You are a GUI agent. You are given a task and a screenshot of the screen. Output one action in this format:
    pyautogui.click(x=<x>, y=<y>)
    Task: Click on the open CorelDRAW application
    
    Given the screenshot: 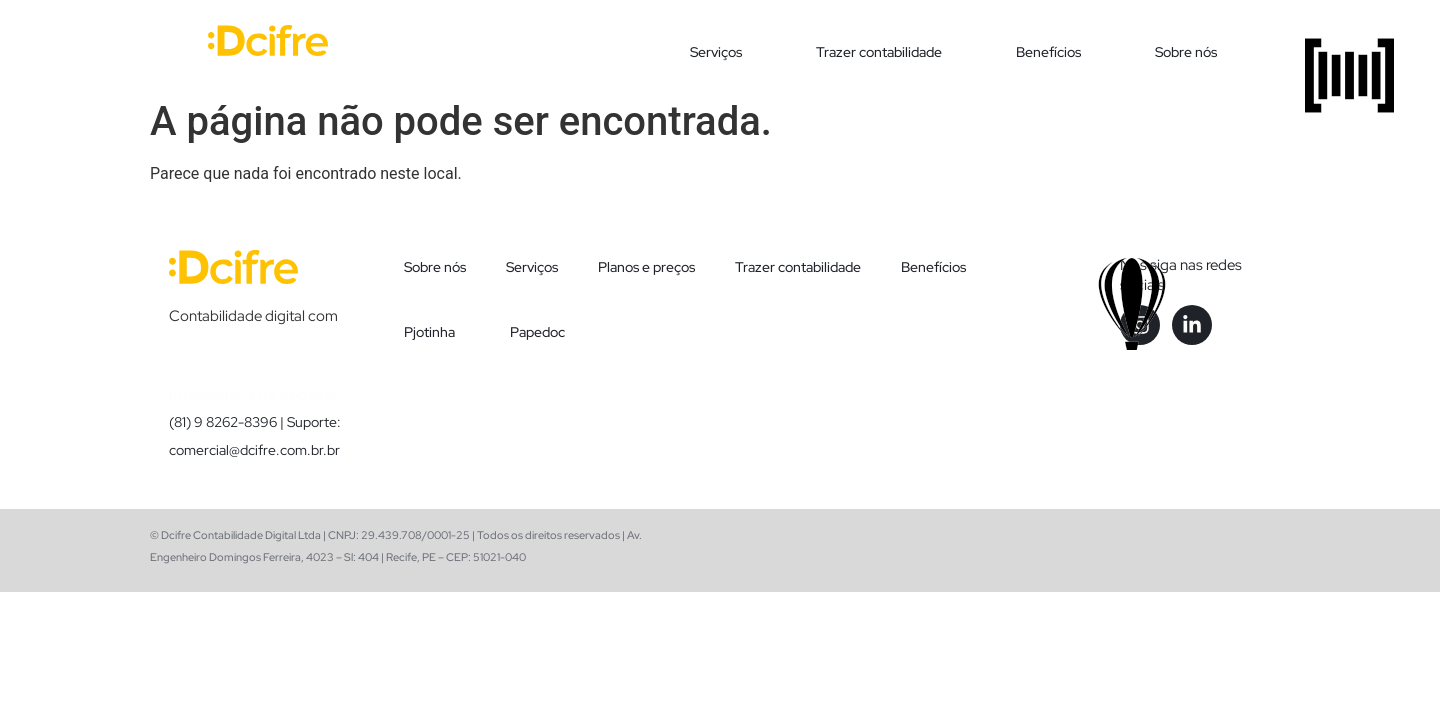 What is the action you would take?
    pyautogui.click(x=1132, y=304)
    